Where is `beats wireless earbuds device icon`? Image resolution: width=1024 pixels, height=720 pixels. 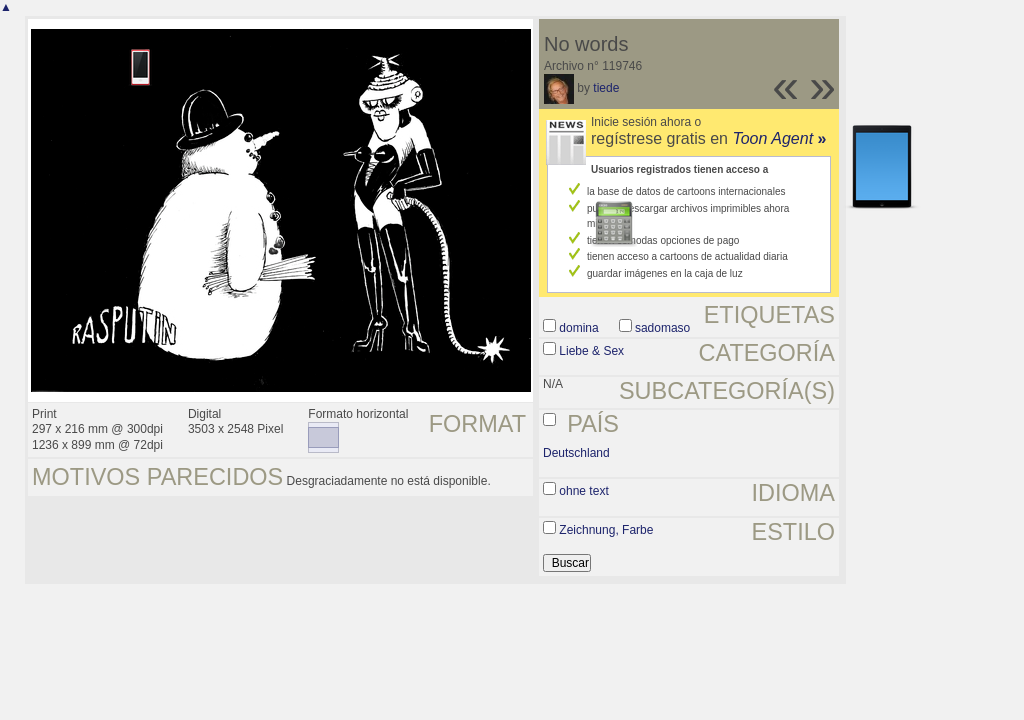
beats wireless earbuds device icon is located at coordinates (276, 248).